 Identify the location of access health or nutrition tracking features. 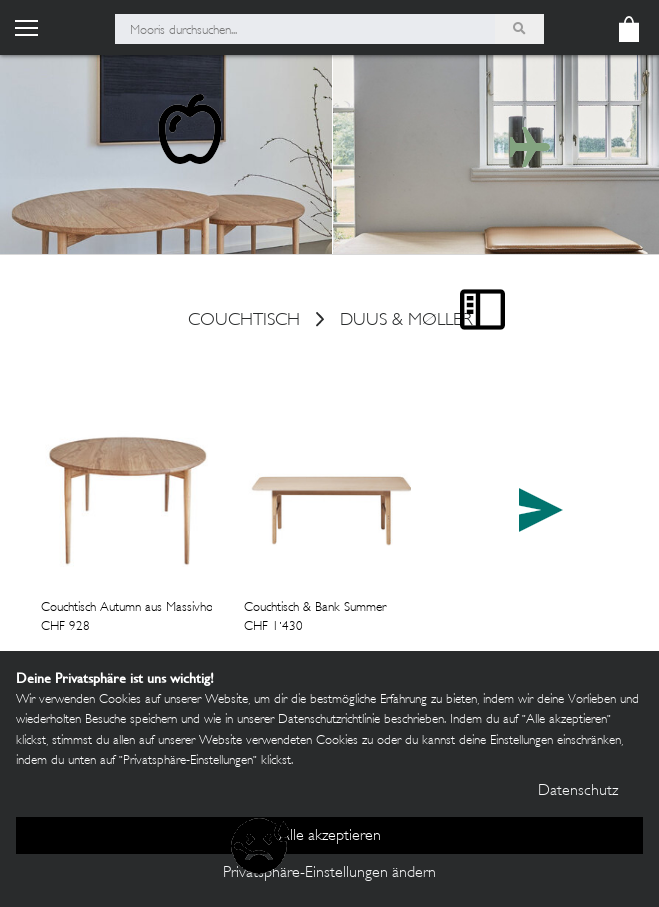
(190, 129).